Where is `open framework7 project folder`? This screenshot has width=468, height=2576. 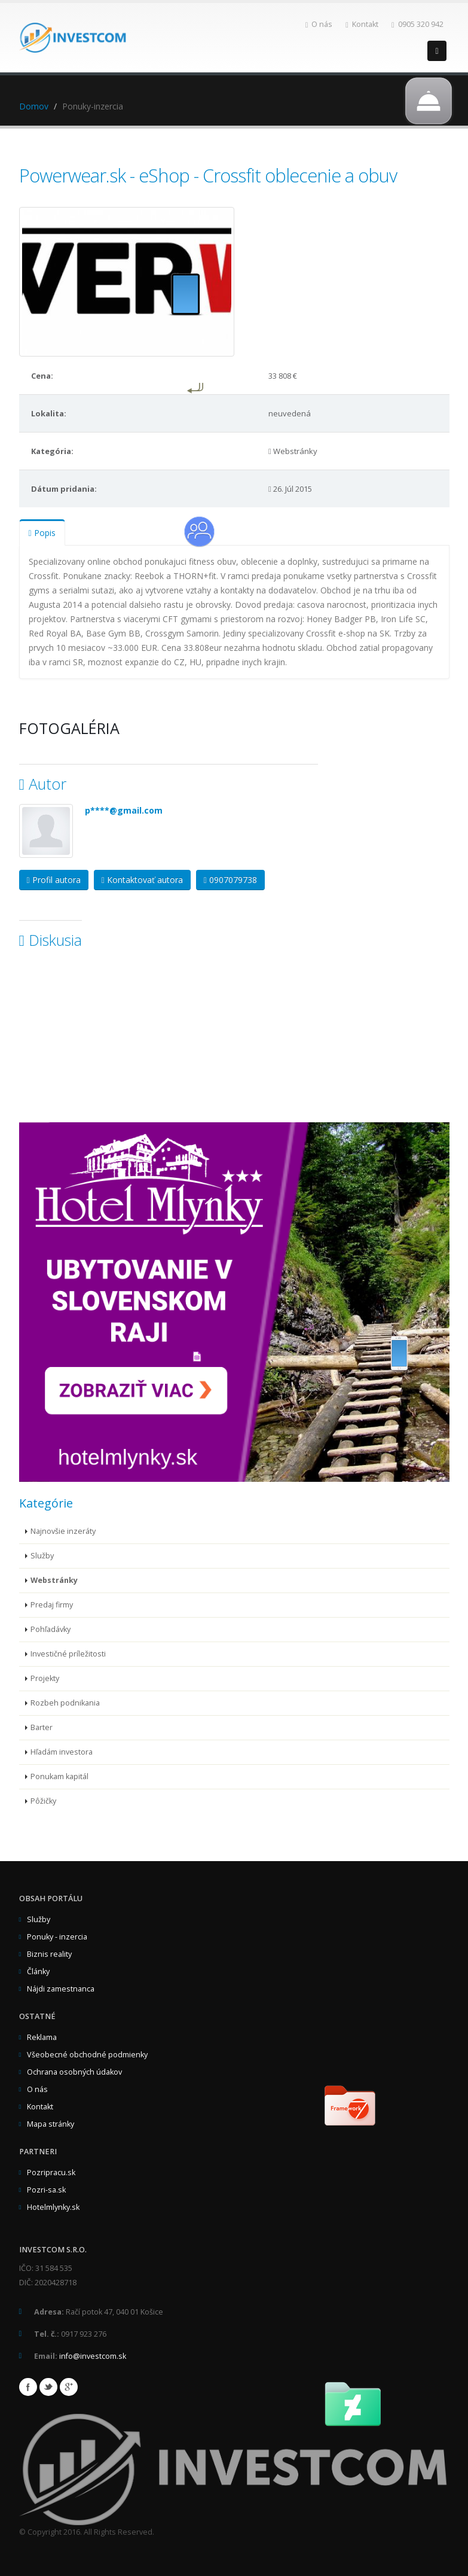
open framework7 project folder is located at coordinates (350, 2107).